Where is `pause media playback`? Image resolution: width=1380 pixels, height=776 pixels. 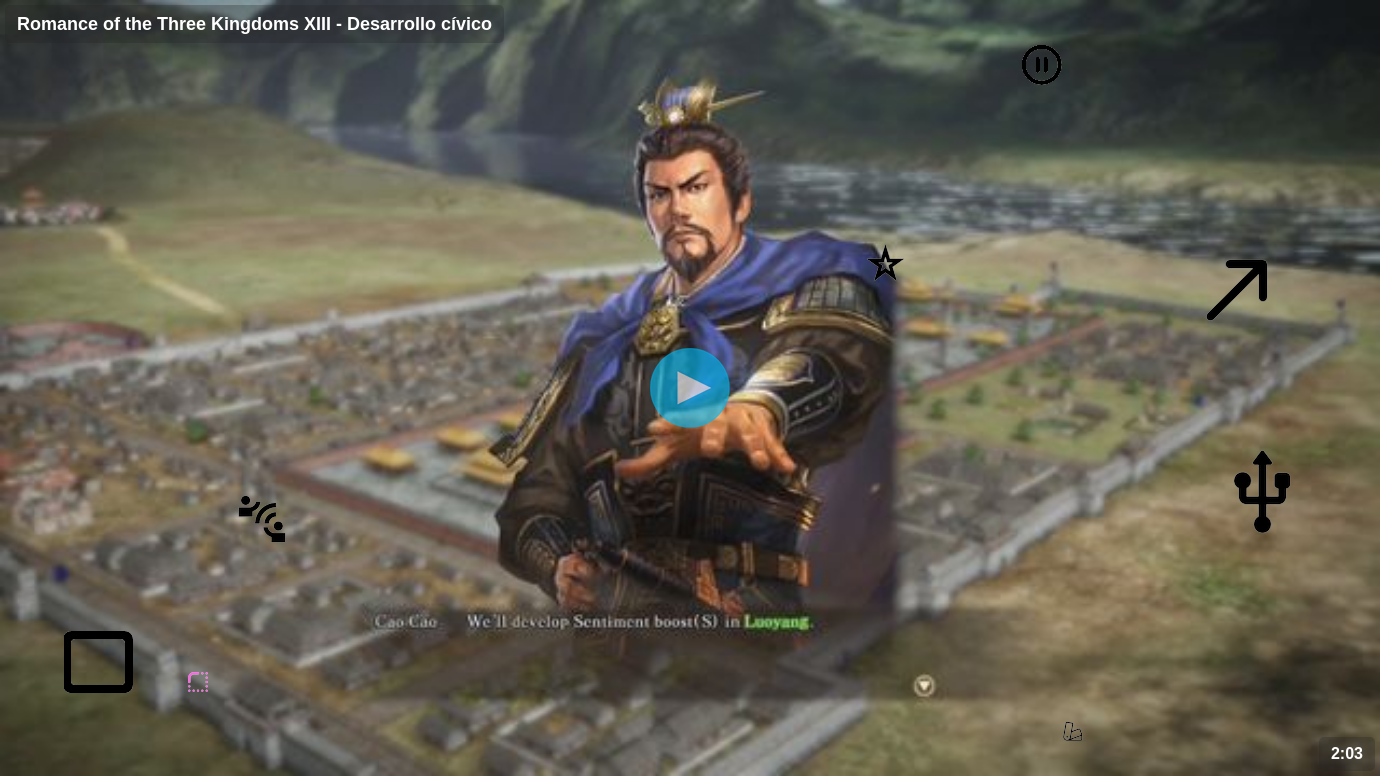 pause media playback is located at coordinates (1042, 65).